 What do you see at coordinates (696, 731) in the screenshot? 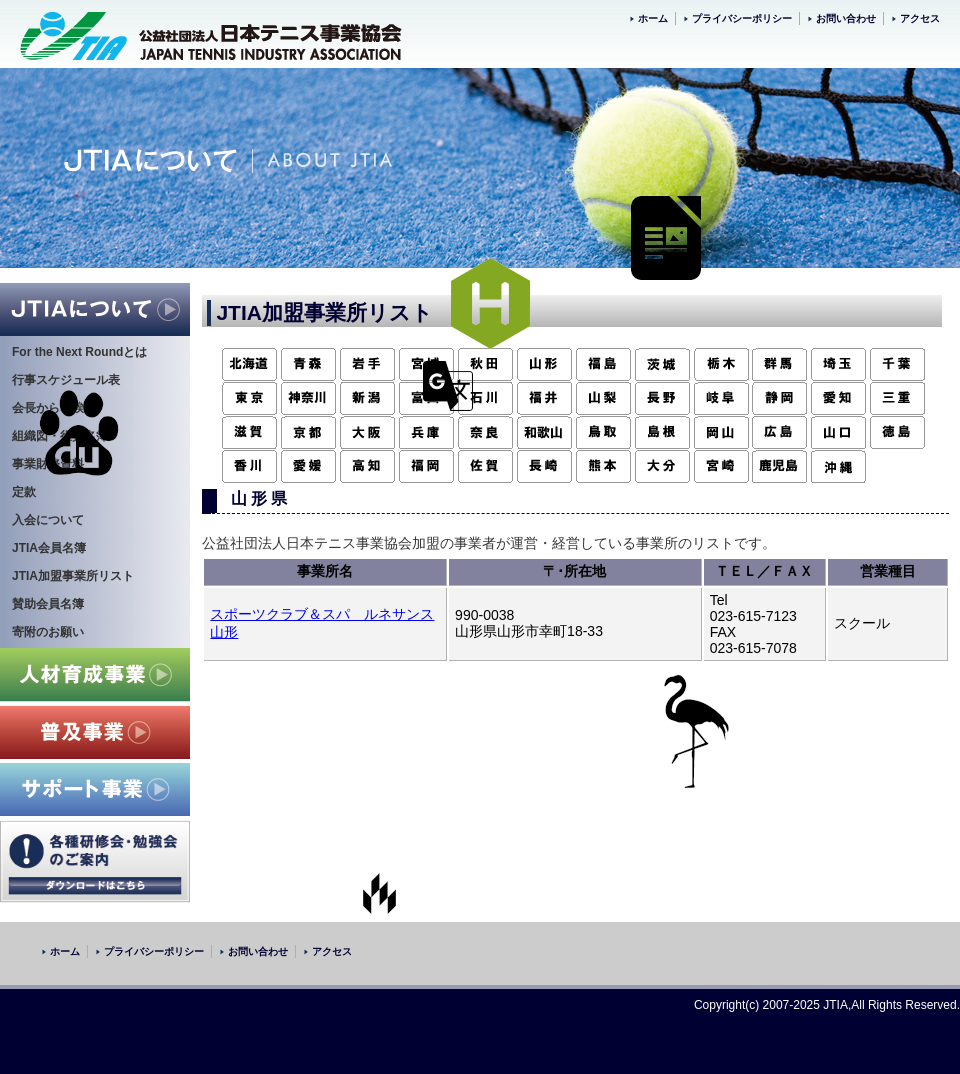
I see `Silver Airways airline logo` at bounding box center [696, 731].